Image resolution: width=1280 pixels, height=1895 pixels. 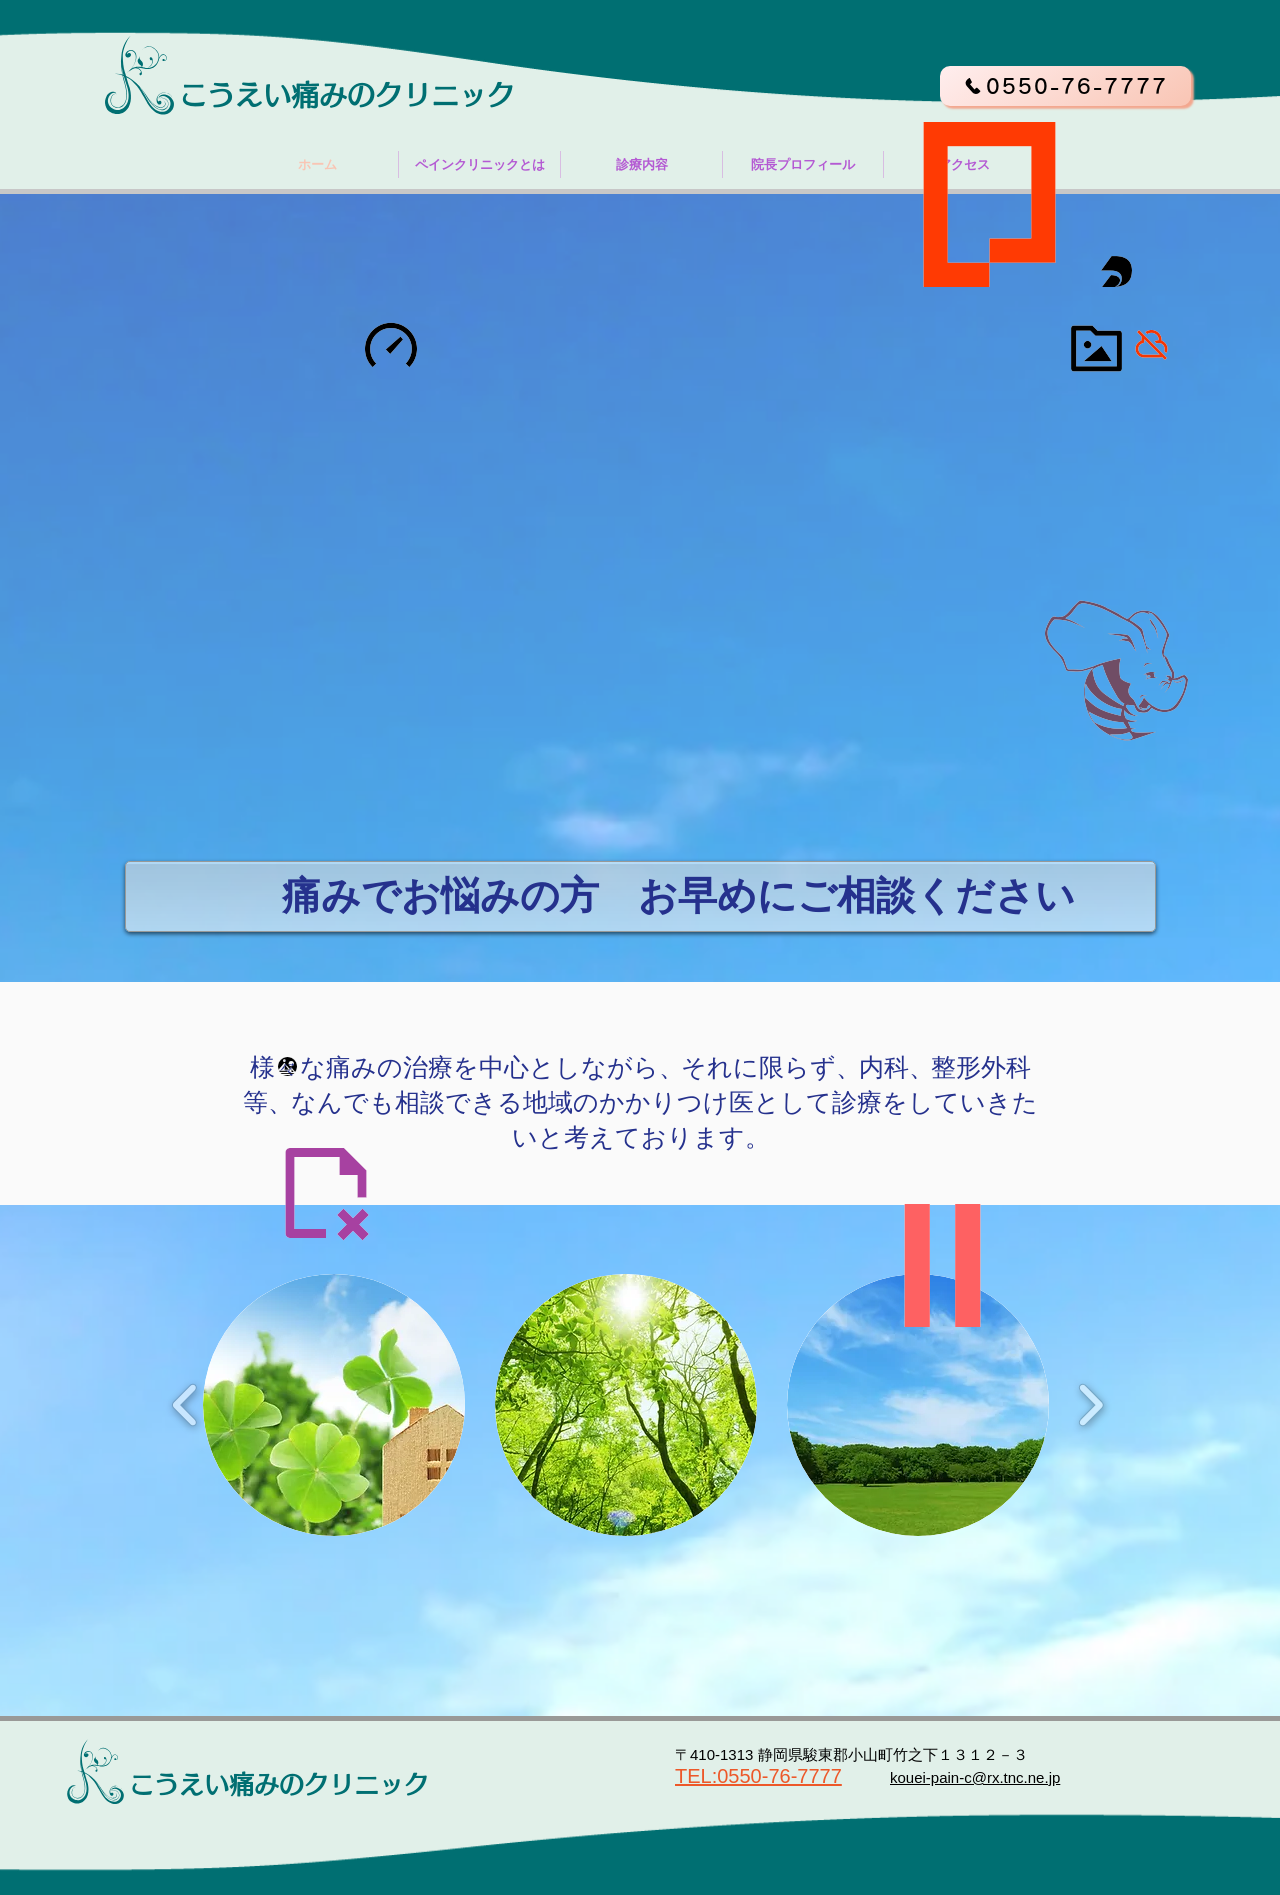 I want to click on open the ElevenLabs app, so click(x=942, y=1265).